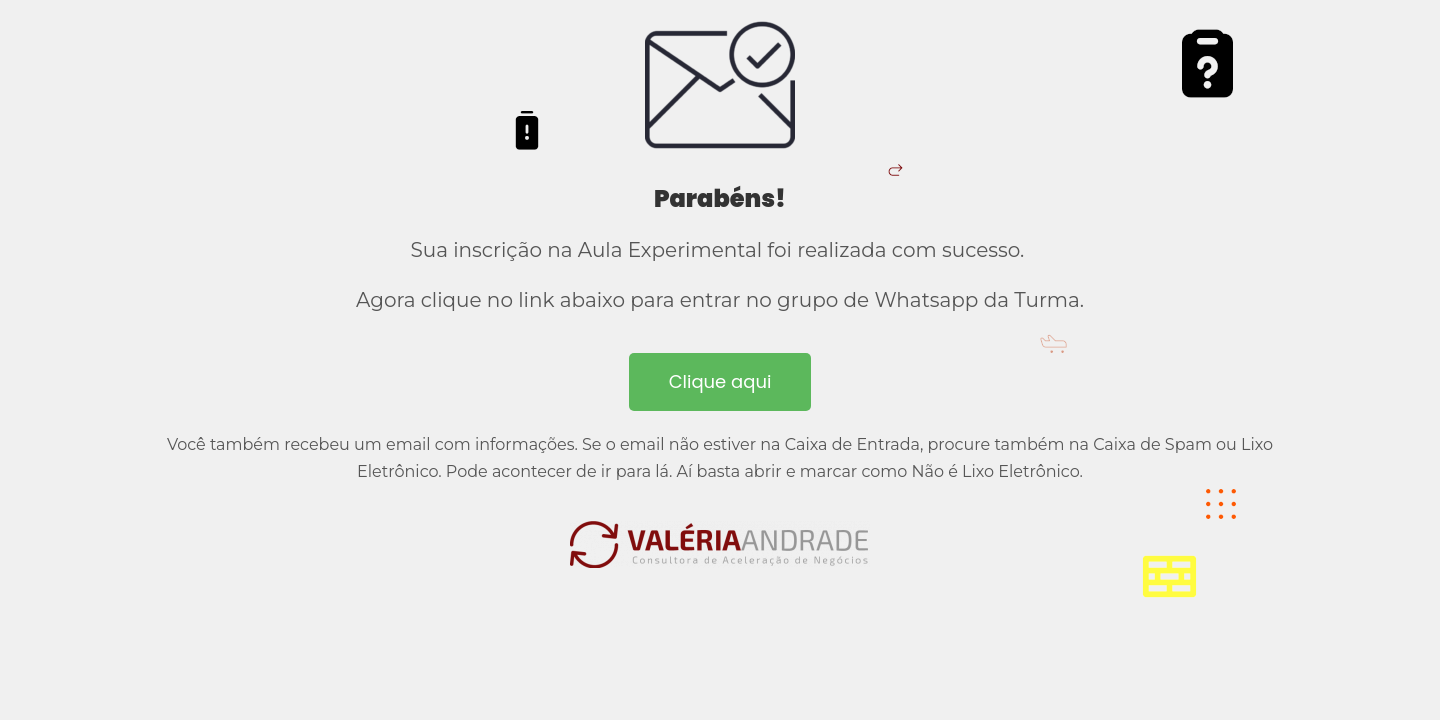 This screenshot has height=720, width=1440. What do you see at coordinates (1053, 343) in the screenshot?
I see `indicates flight is taxiing or on the ground` at bounding box center [1053, 343].